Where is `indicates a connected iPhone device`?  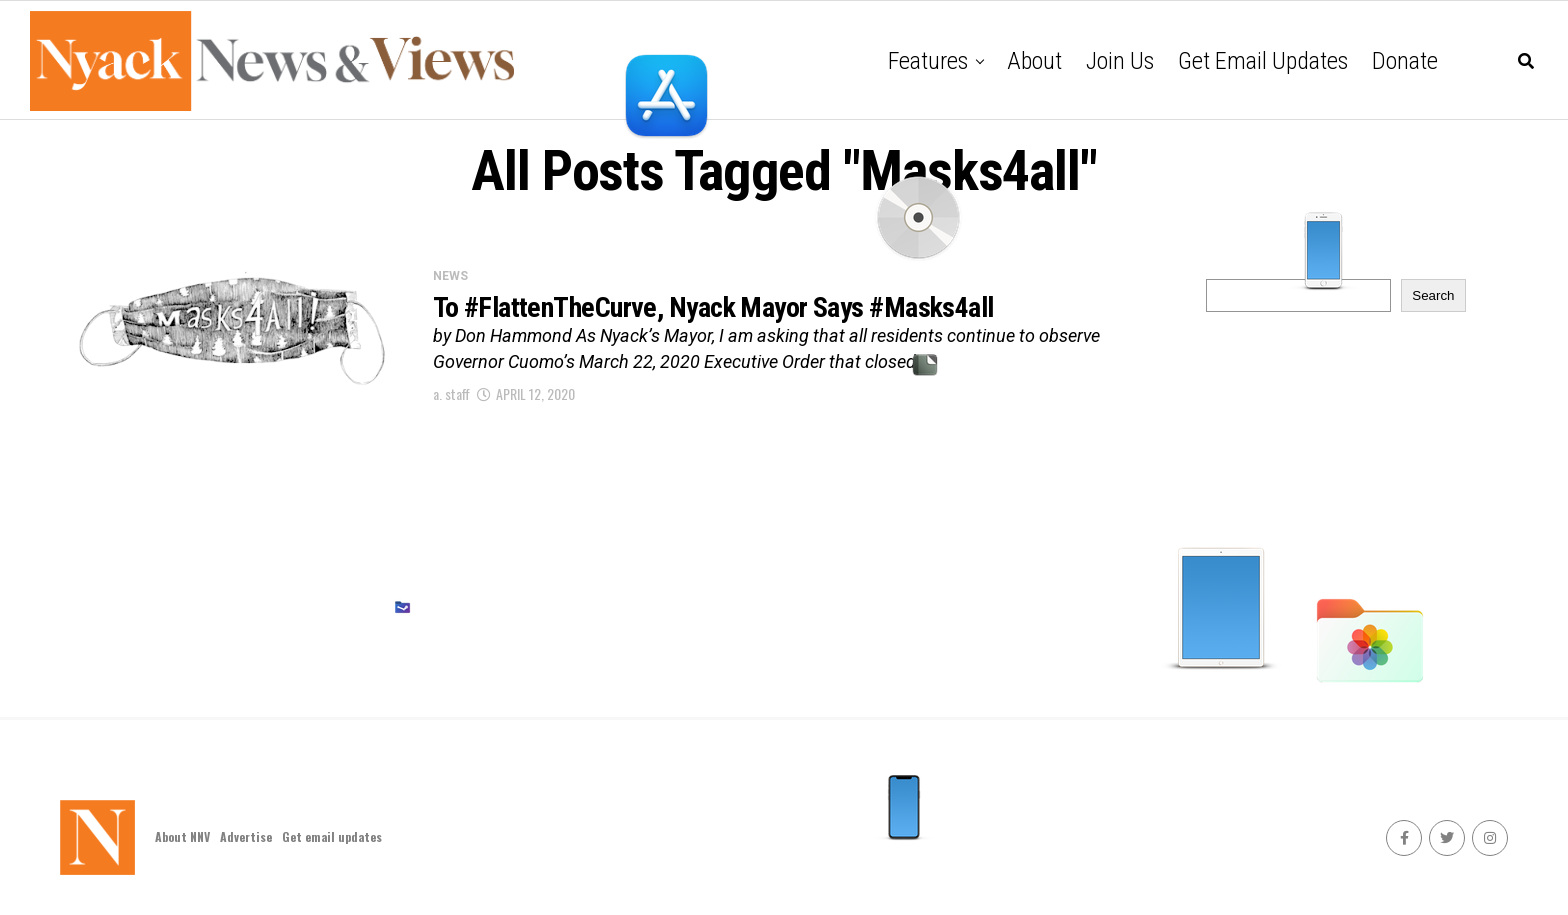 indicates a connected iPhone device is located at coordinates (1323, 251).